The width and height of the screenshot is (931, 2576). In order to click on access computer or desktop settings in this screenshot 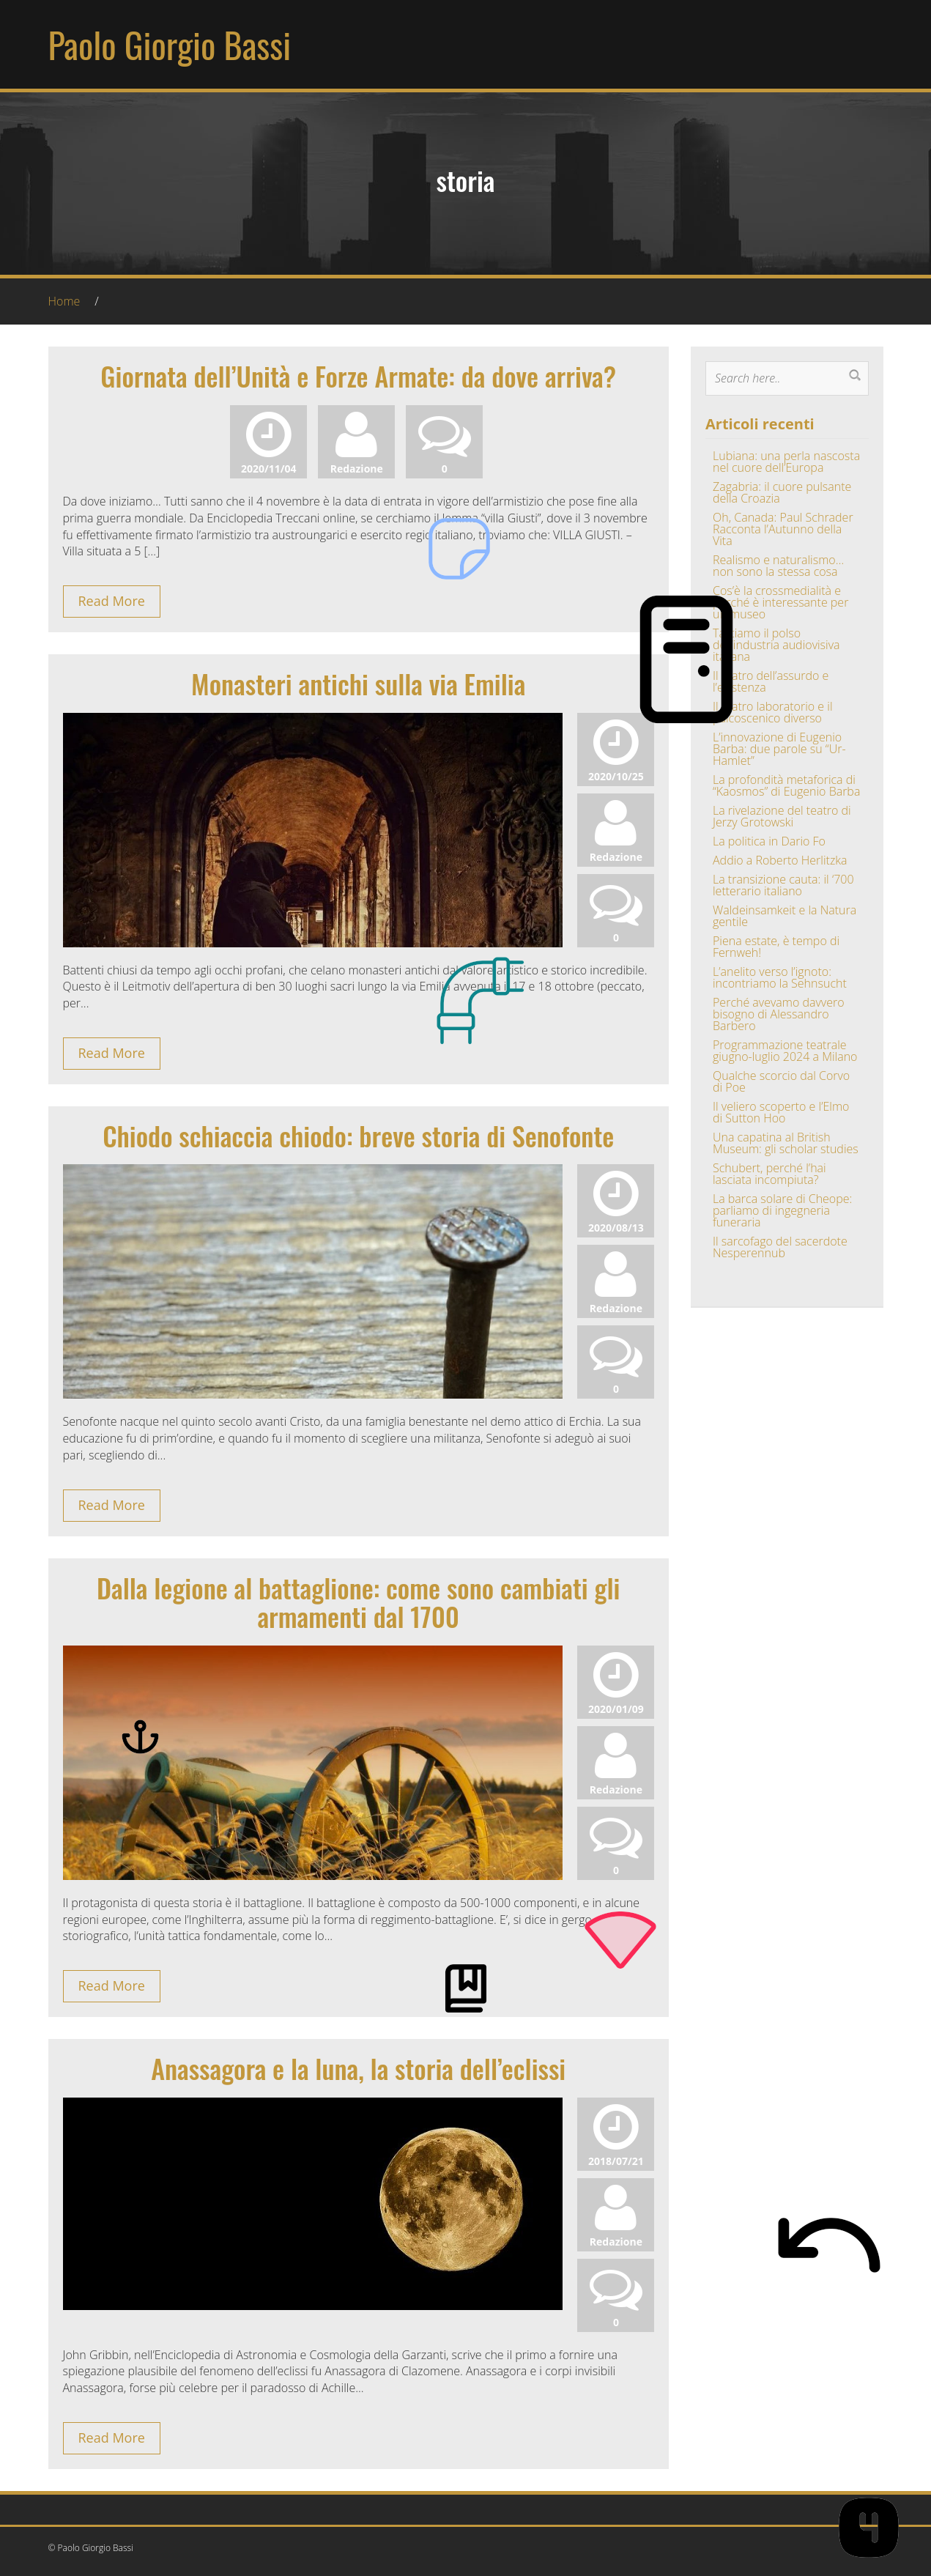, I will do `click(686, 659)`.